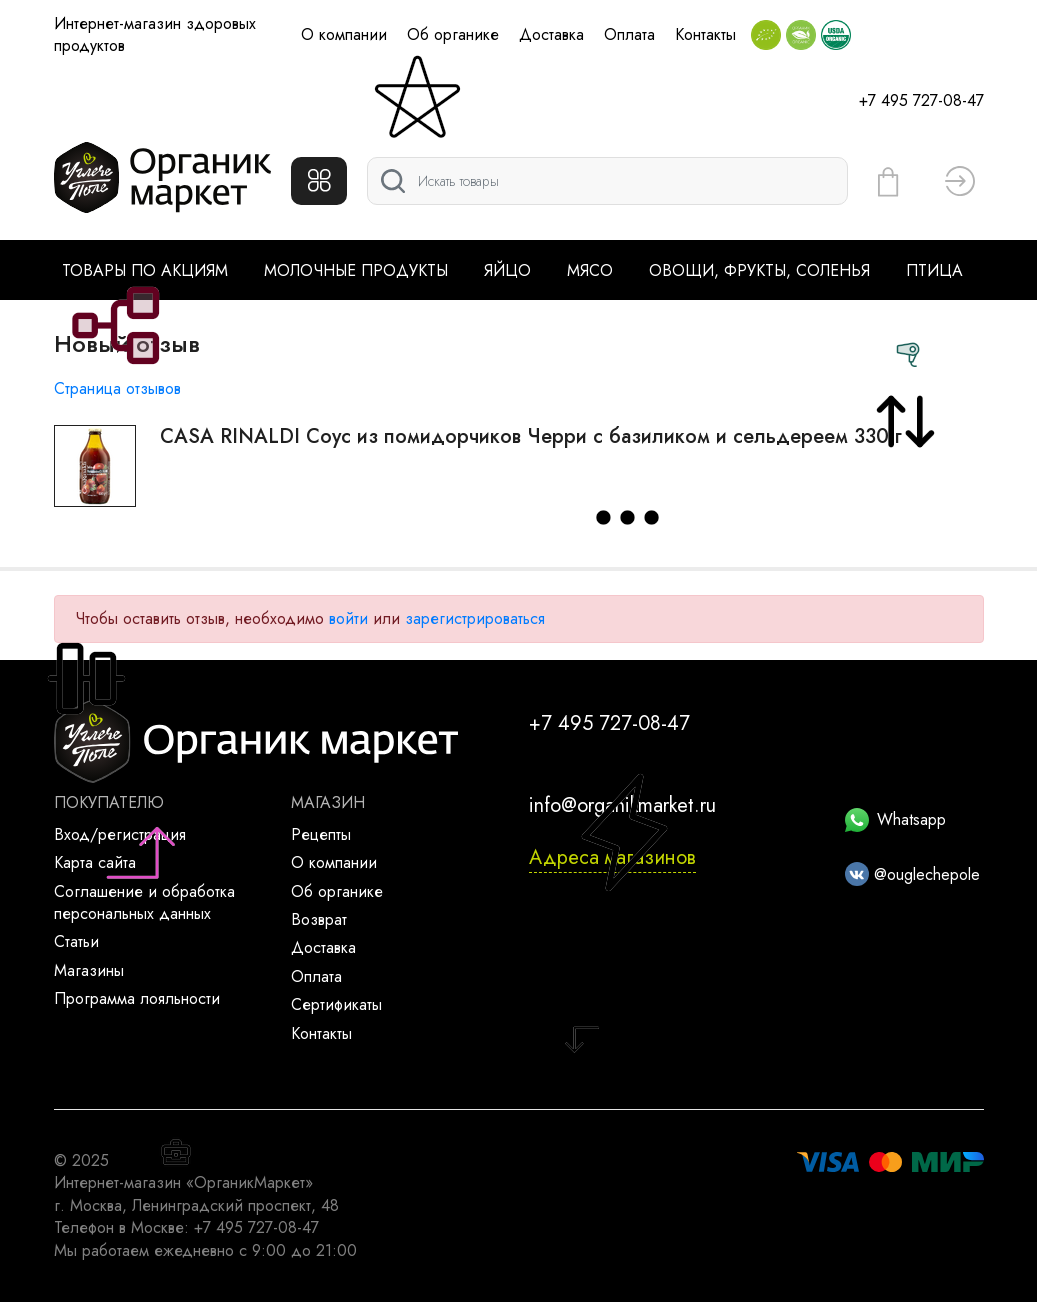 The image size is (1037, 1302). What do you see at coordinates (143, 855) in the screenshot?
I see `move item up or forward in sequence` at bounding box center [143, 855].